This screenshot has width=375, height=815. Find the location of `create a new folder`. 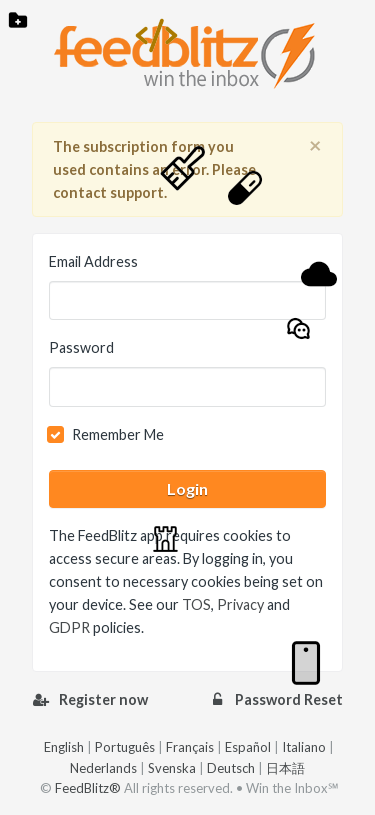

create a new folder is located at coordinates (18, 20).